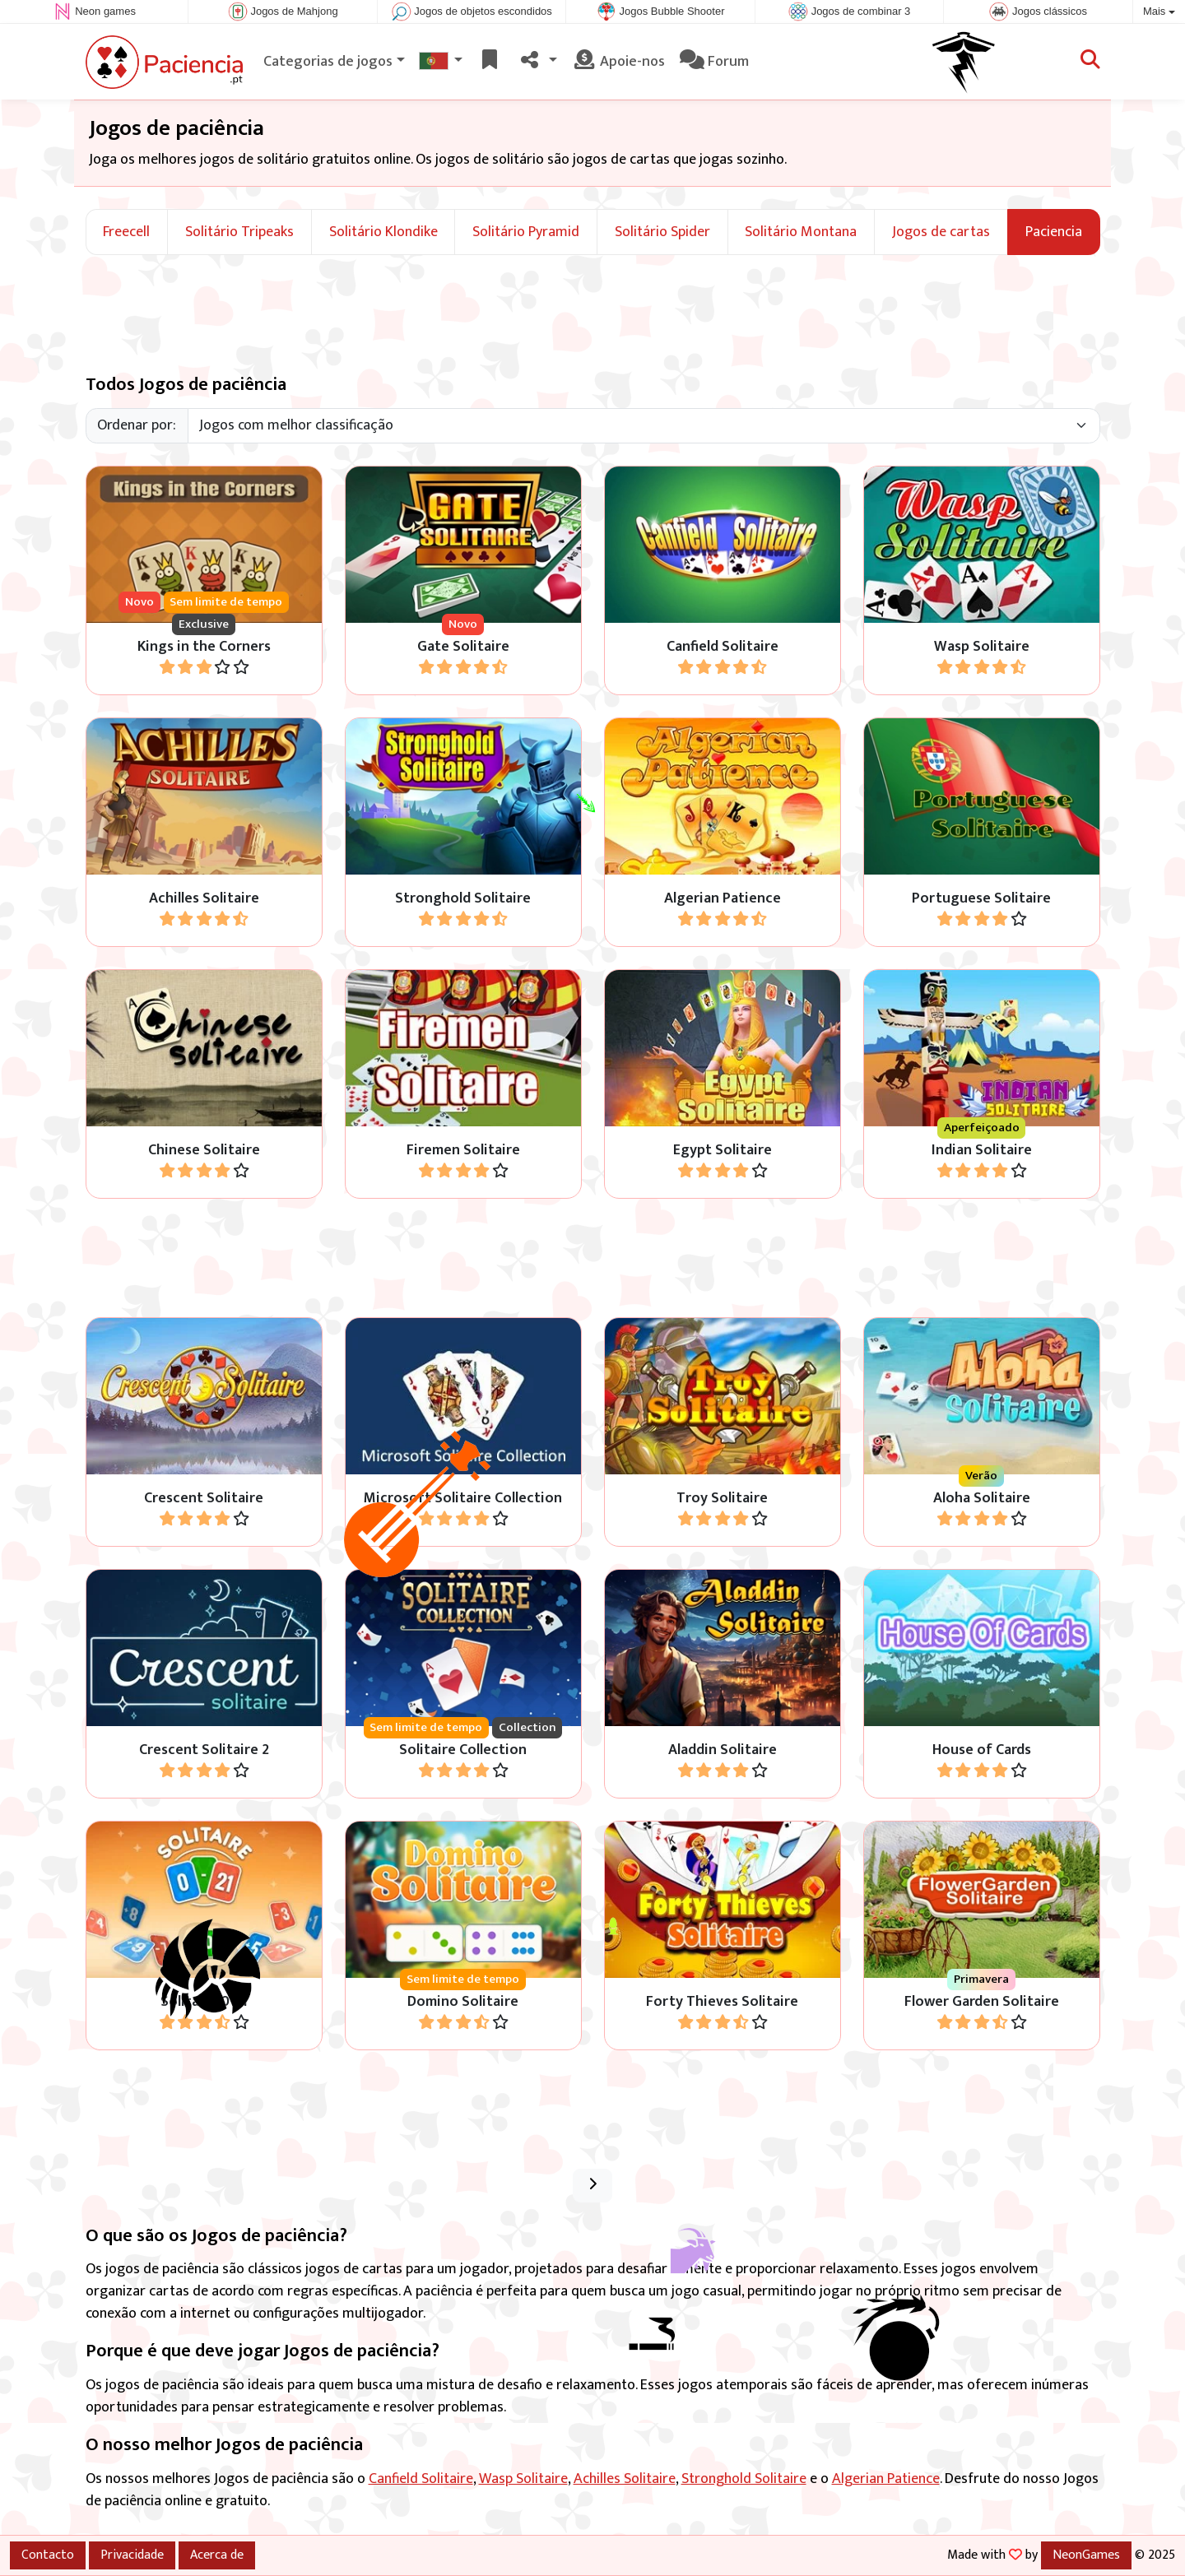 This screenshot has height=2576, width=1185. What do you see at coordinates (207, 1969) in the screenshot?
I see `nautilus shell icon for marine or ocean-themed content` at bounding box center [207, 1969].